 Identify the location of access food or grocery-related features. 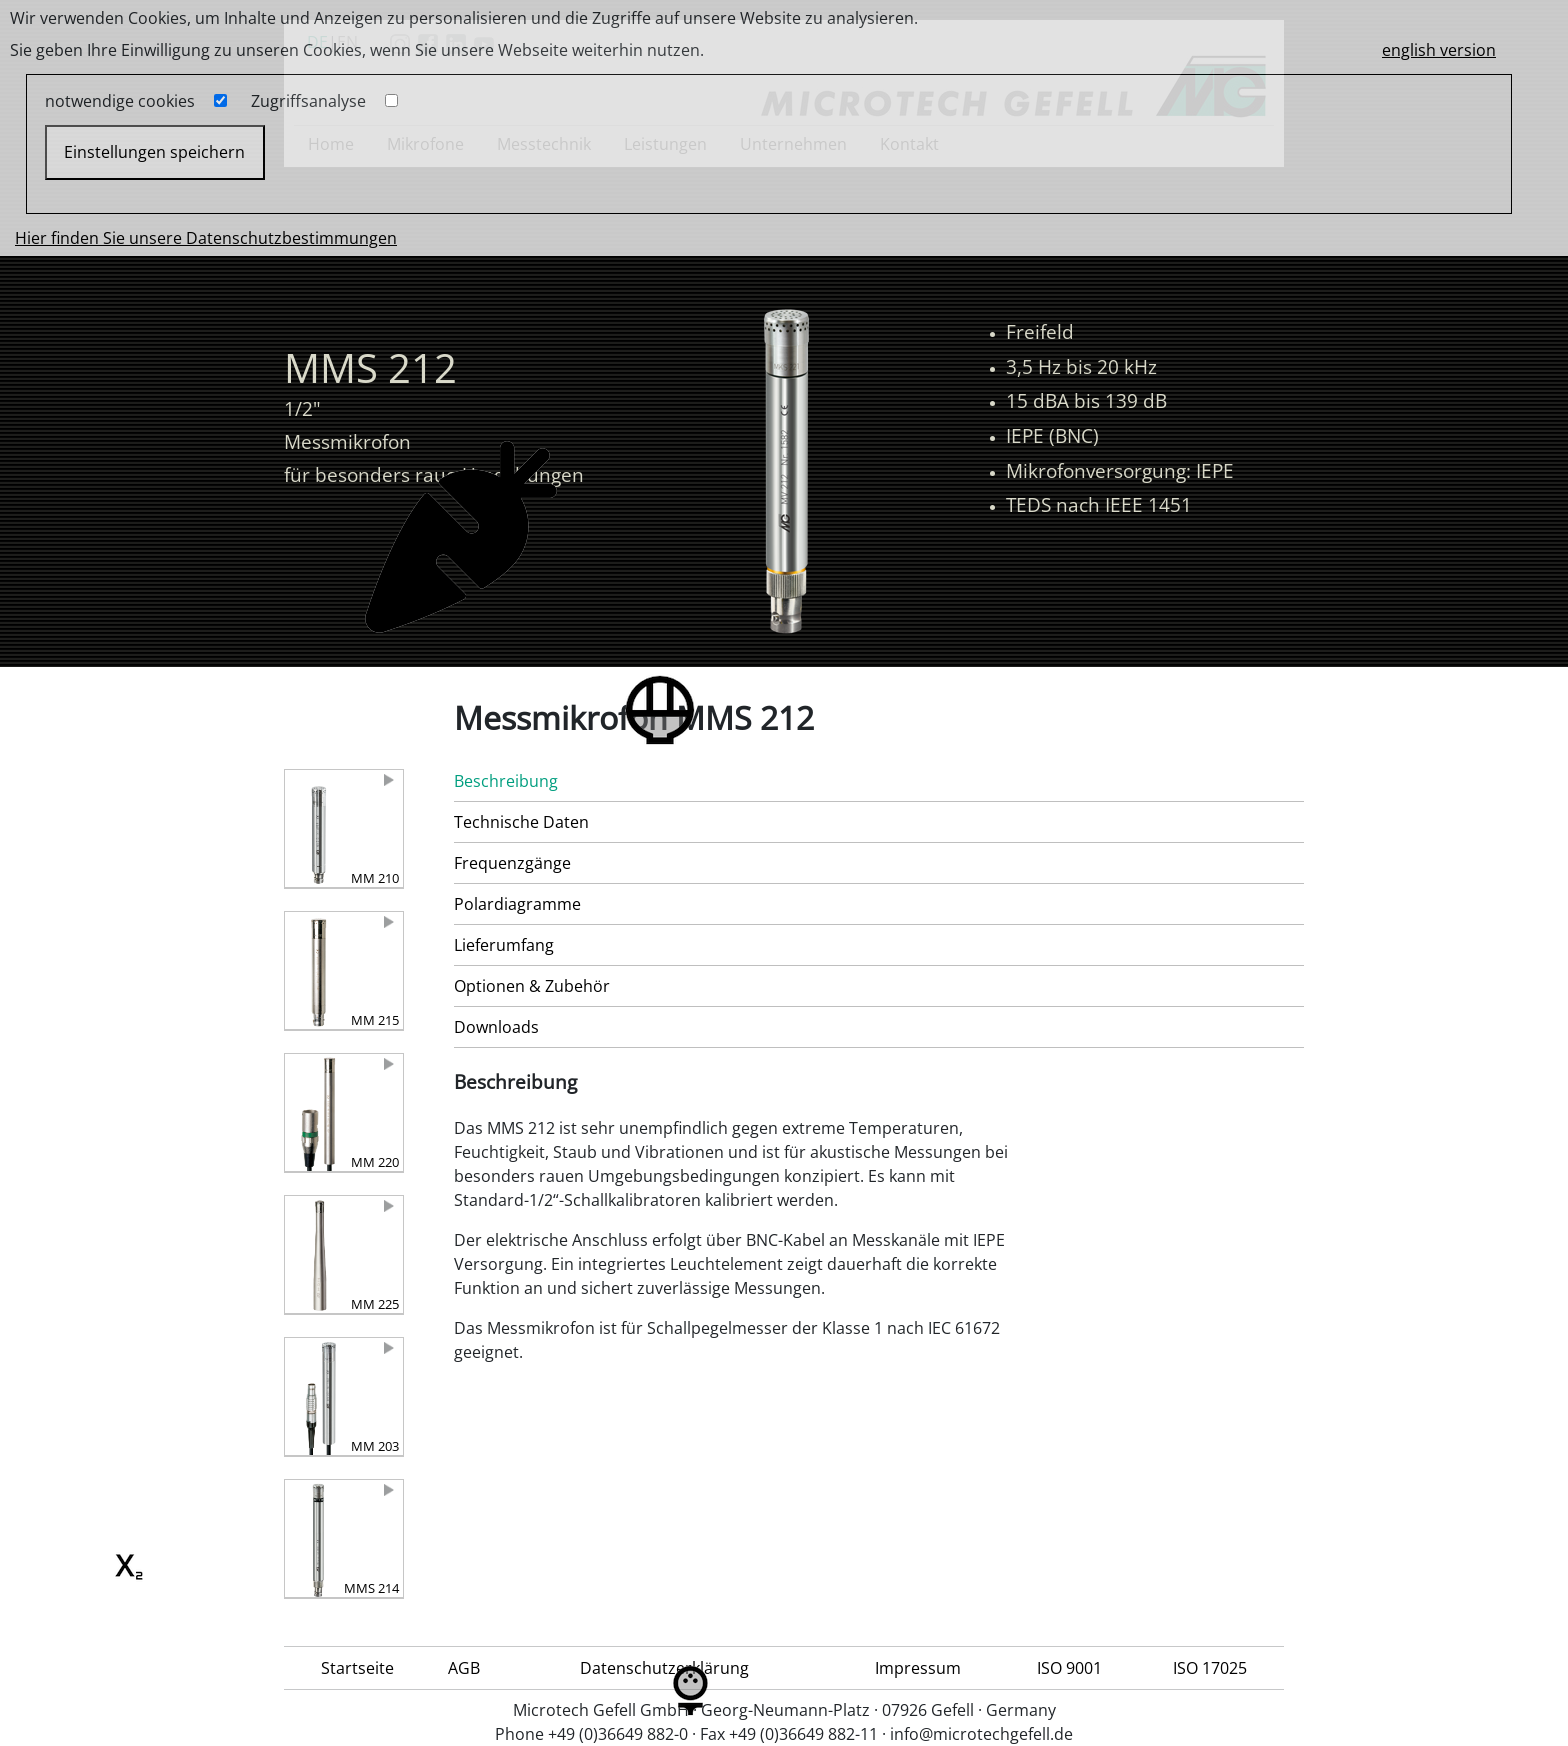
(457, 540).